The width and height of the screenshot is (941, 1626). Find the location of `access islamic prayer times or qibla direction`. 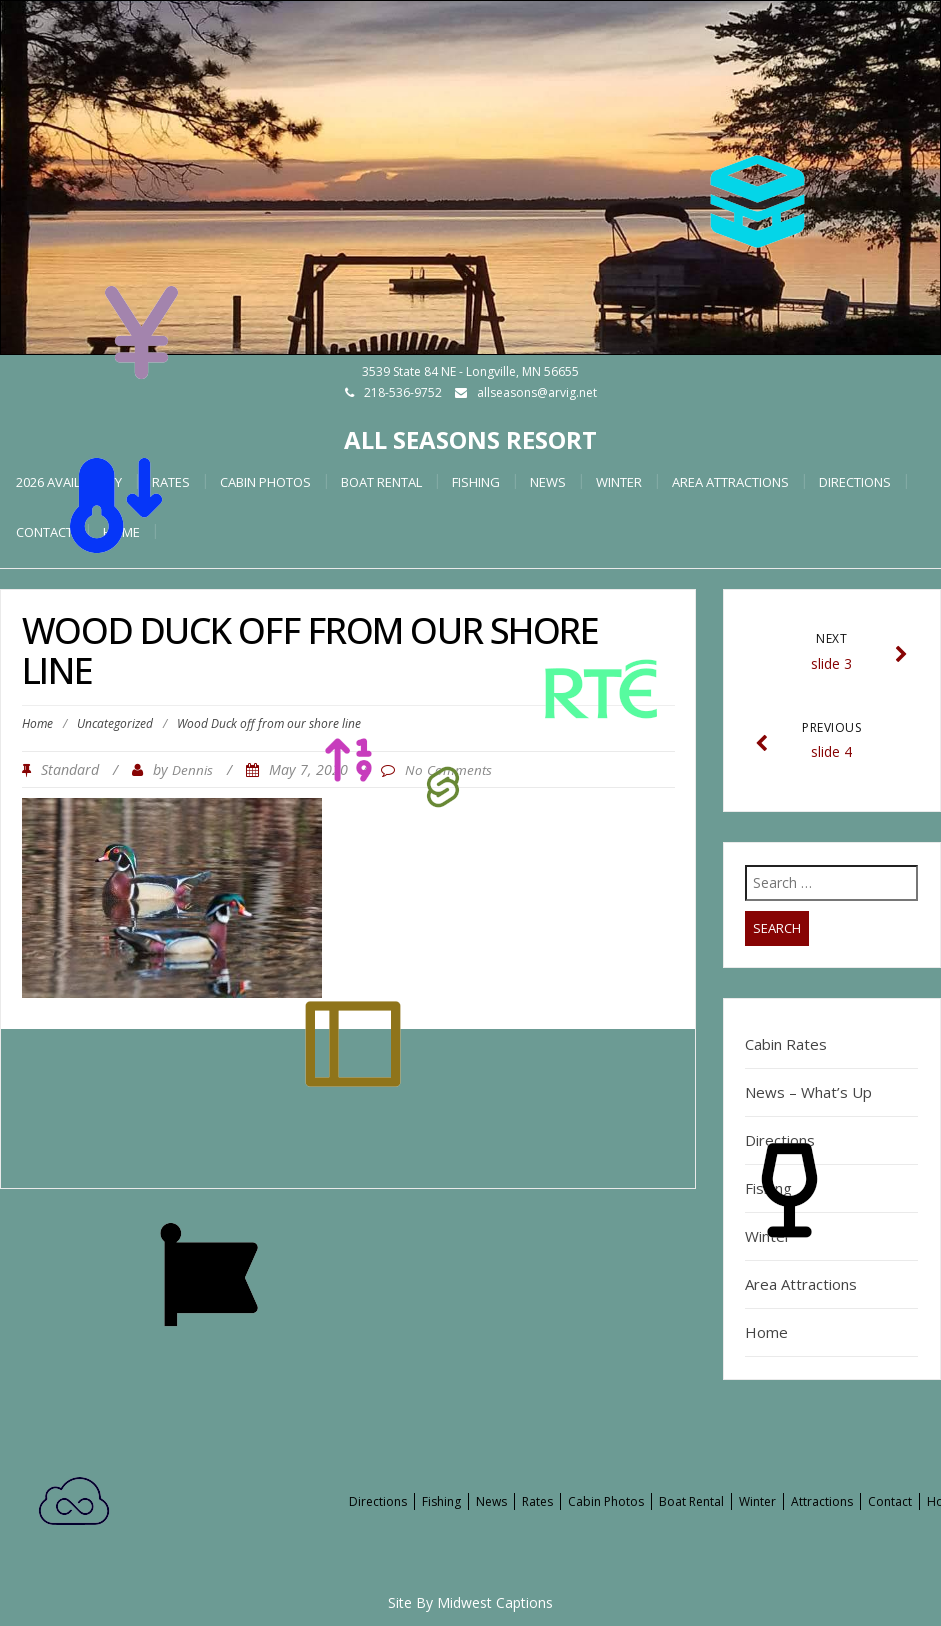

access islamic prayer times or qibla direction is located at coordinates (757, 201).